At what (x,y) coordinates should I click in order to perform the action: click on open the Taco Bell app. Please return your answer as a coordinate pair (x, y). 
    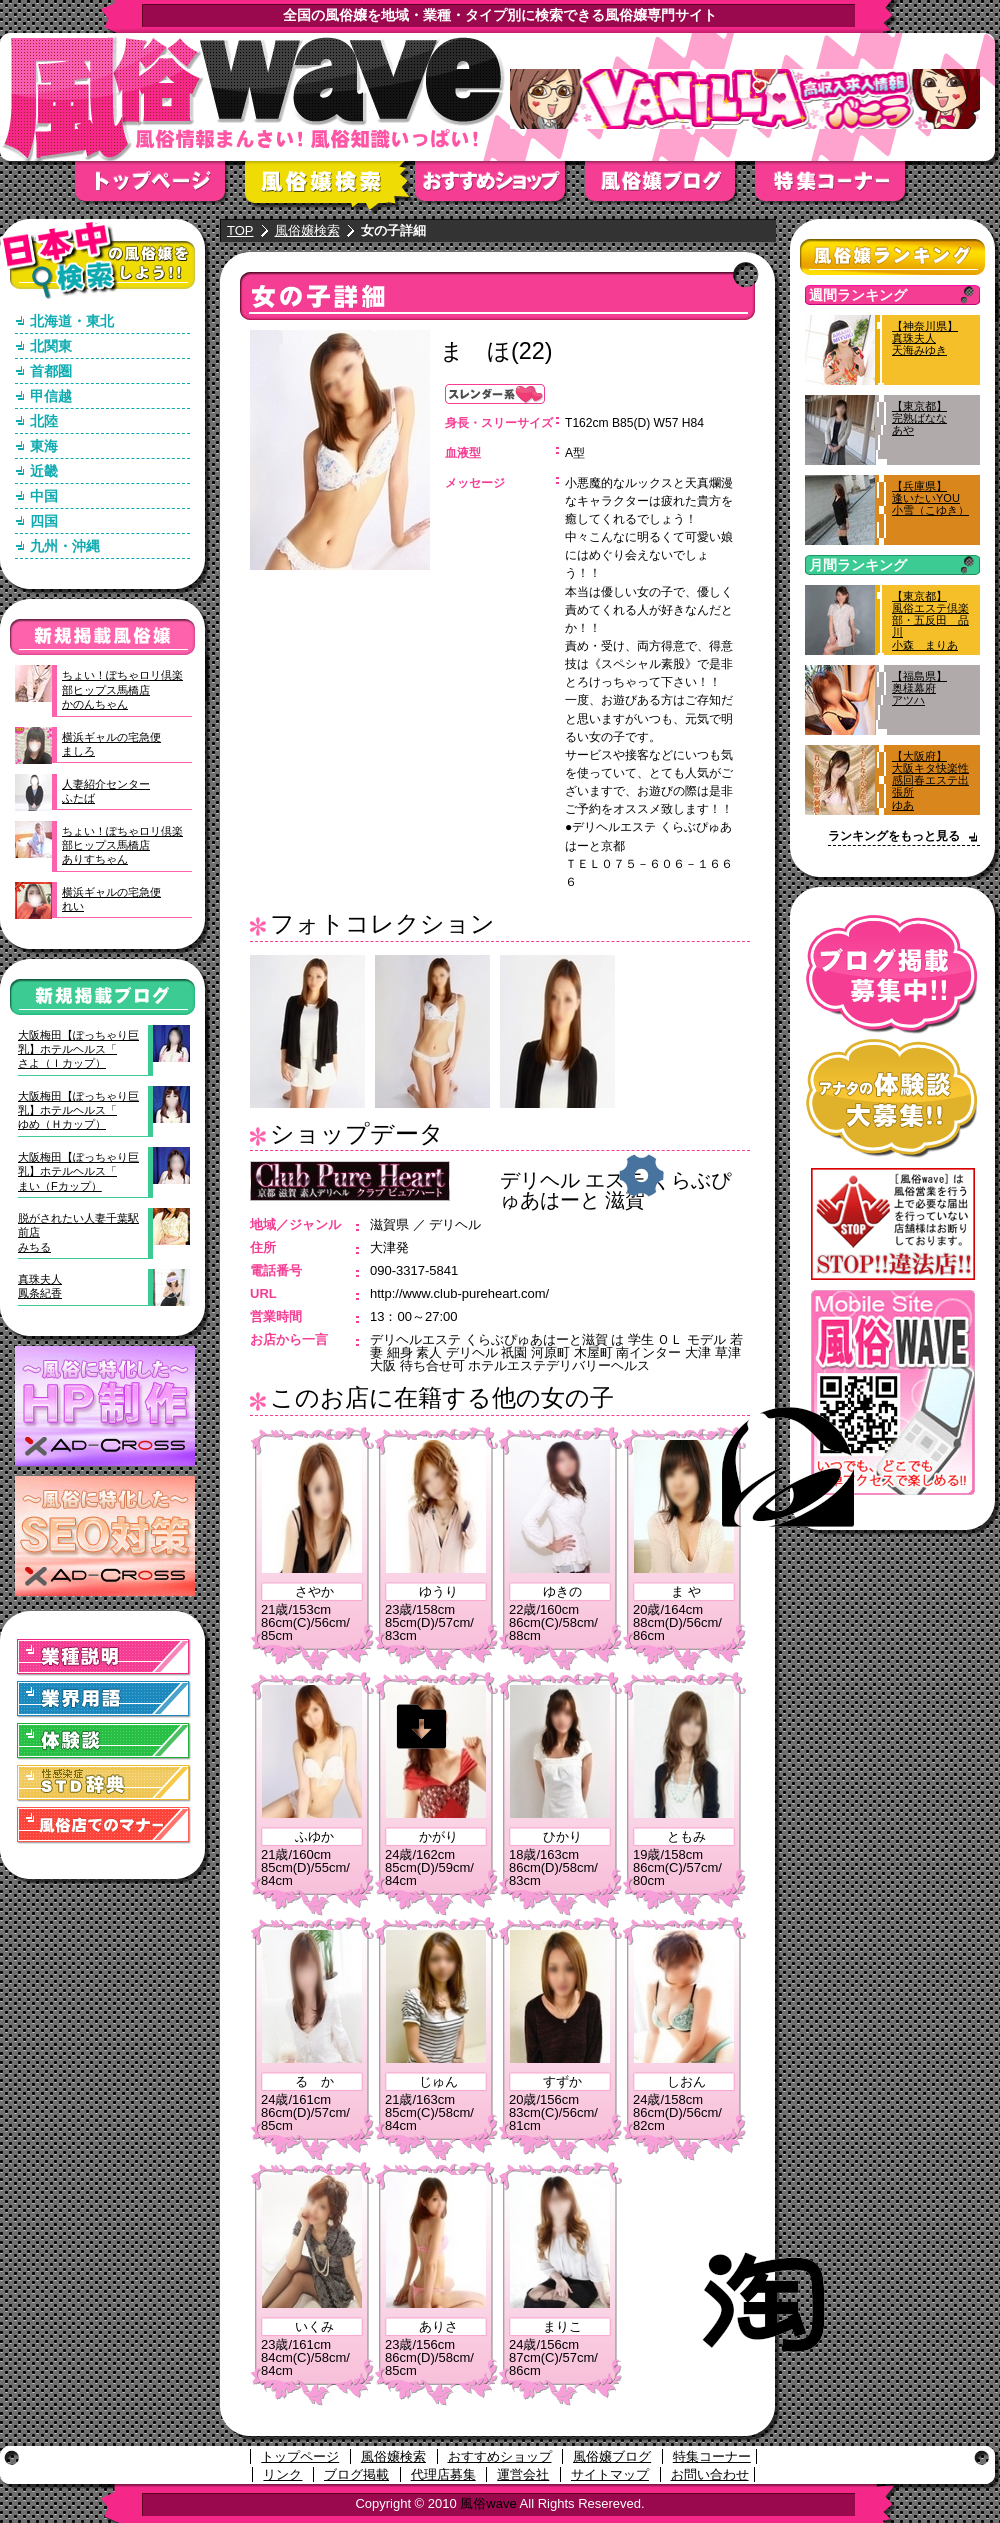
    Looking at the image, I should click on (788, 1467).